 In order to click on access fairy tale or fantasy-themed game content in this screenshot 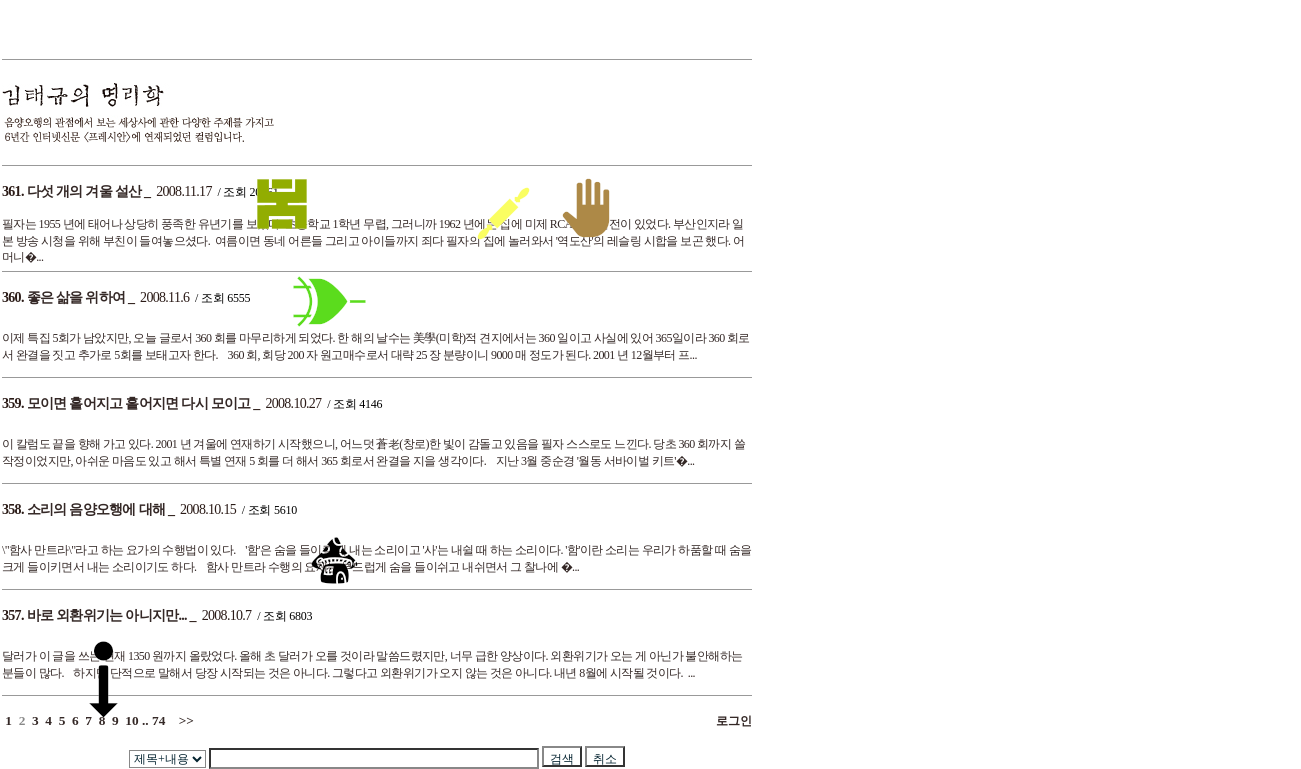, I will do `click(334, 560)`.